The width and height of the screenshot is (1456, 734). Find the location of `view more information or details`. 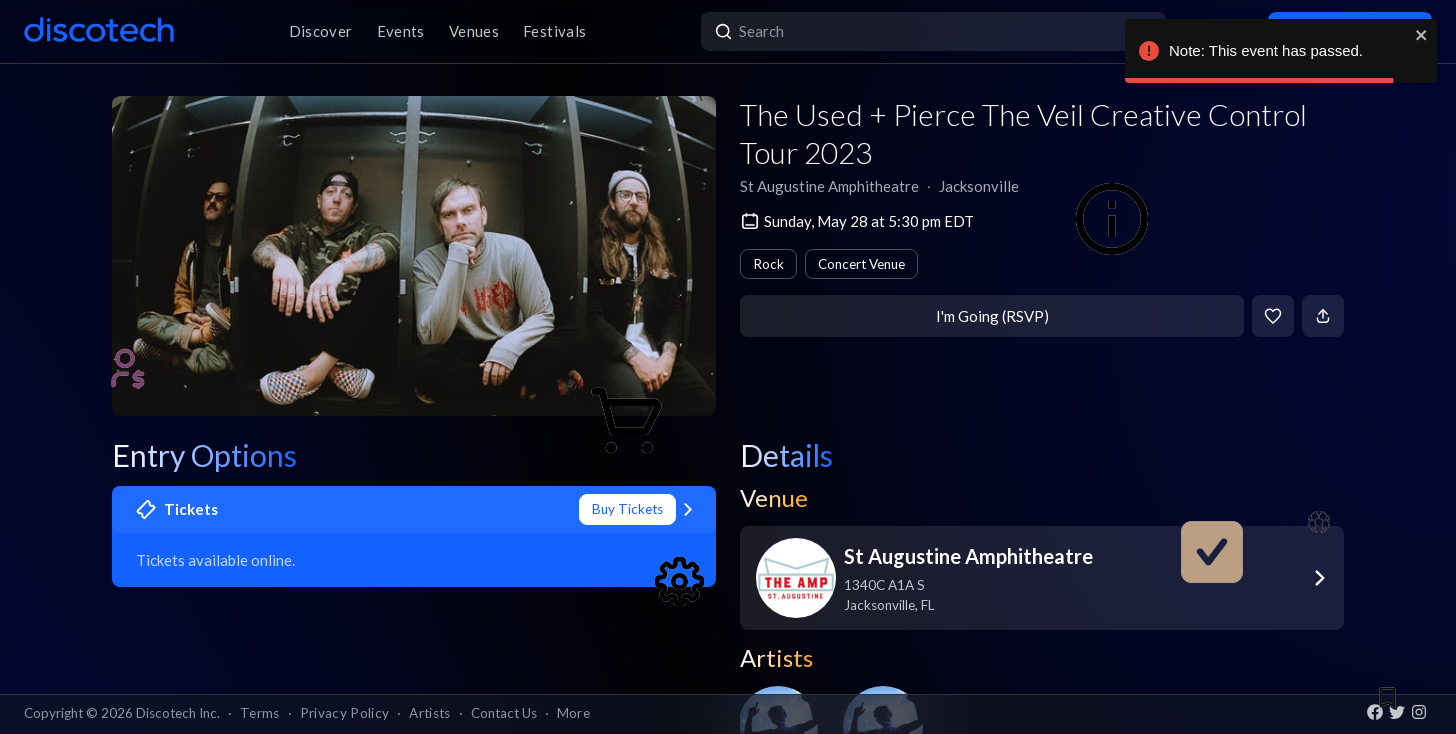

view more information or details is located at coordinates (1112, 219).